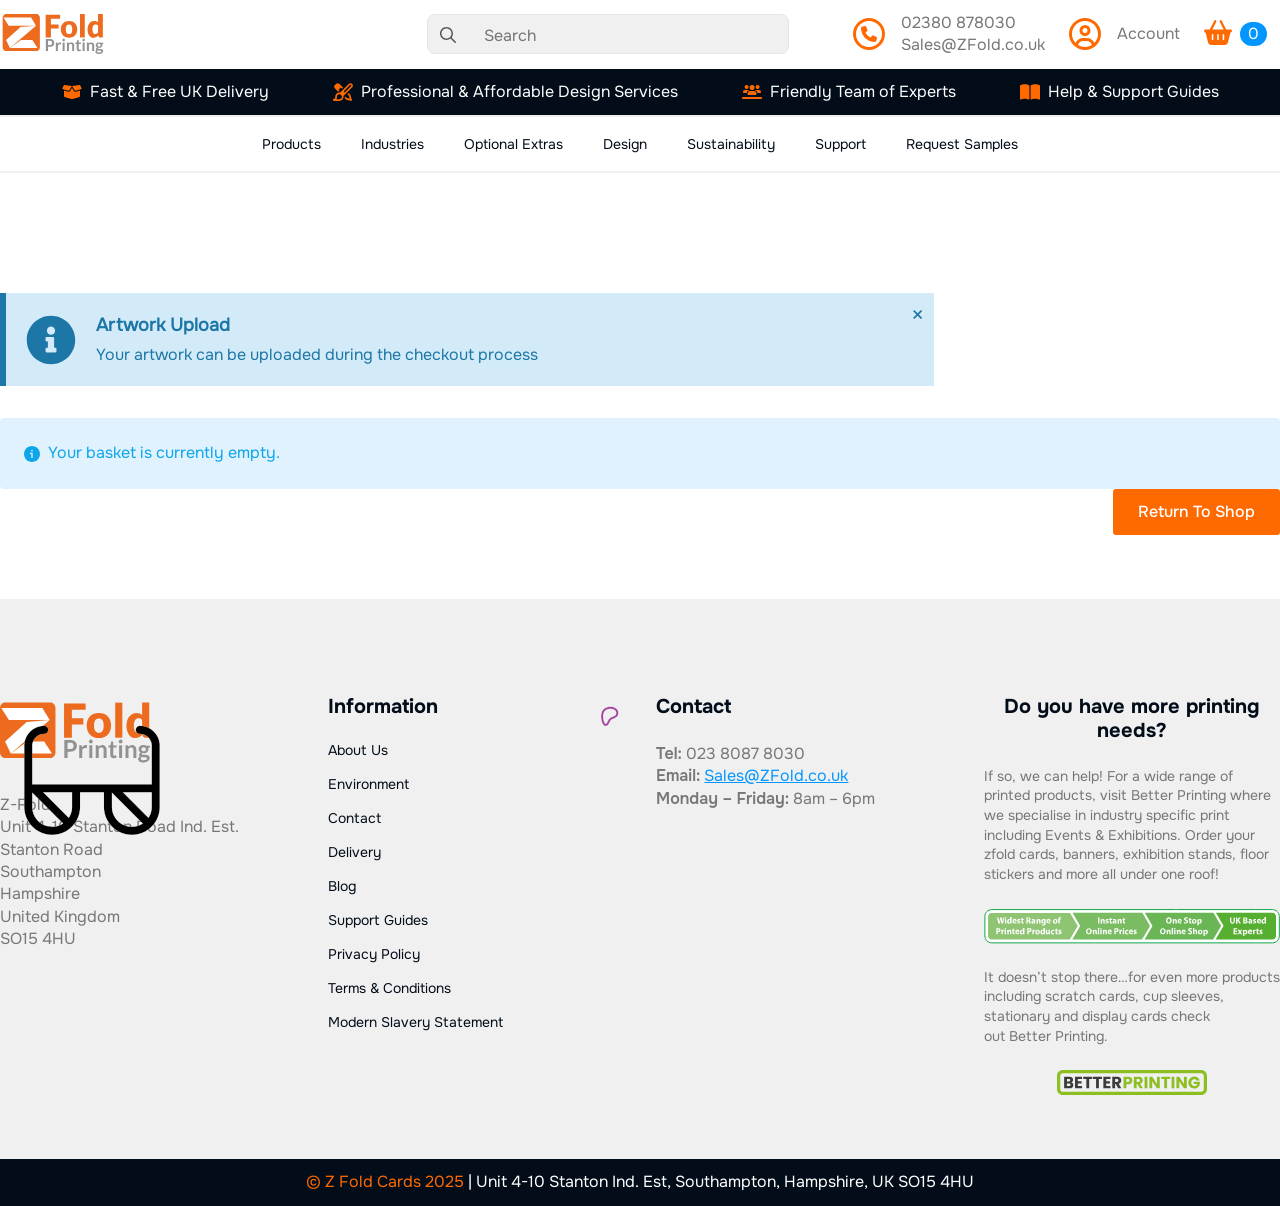  What do you see at coordinates (92, 783) in the screenshot?
I see `toggle sunglasses or eyewear filter` at bounding box center [92, 783].